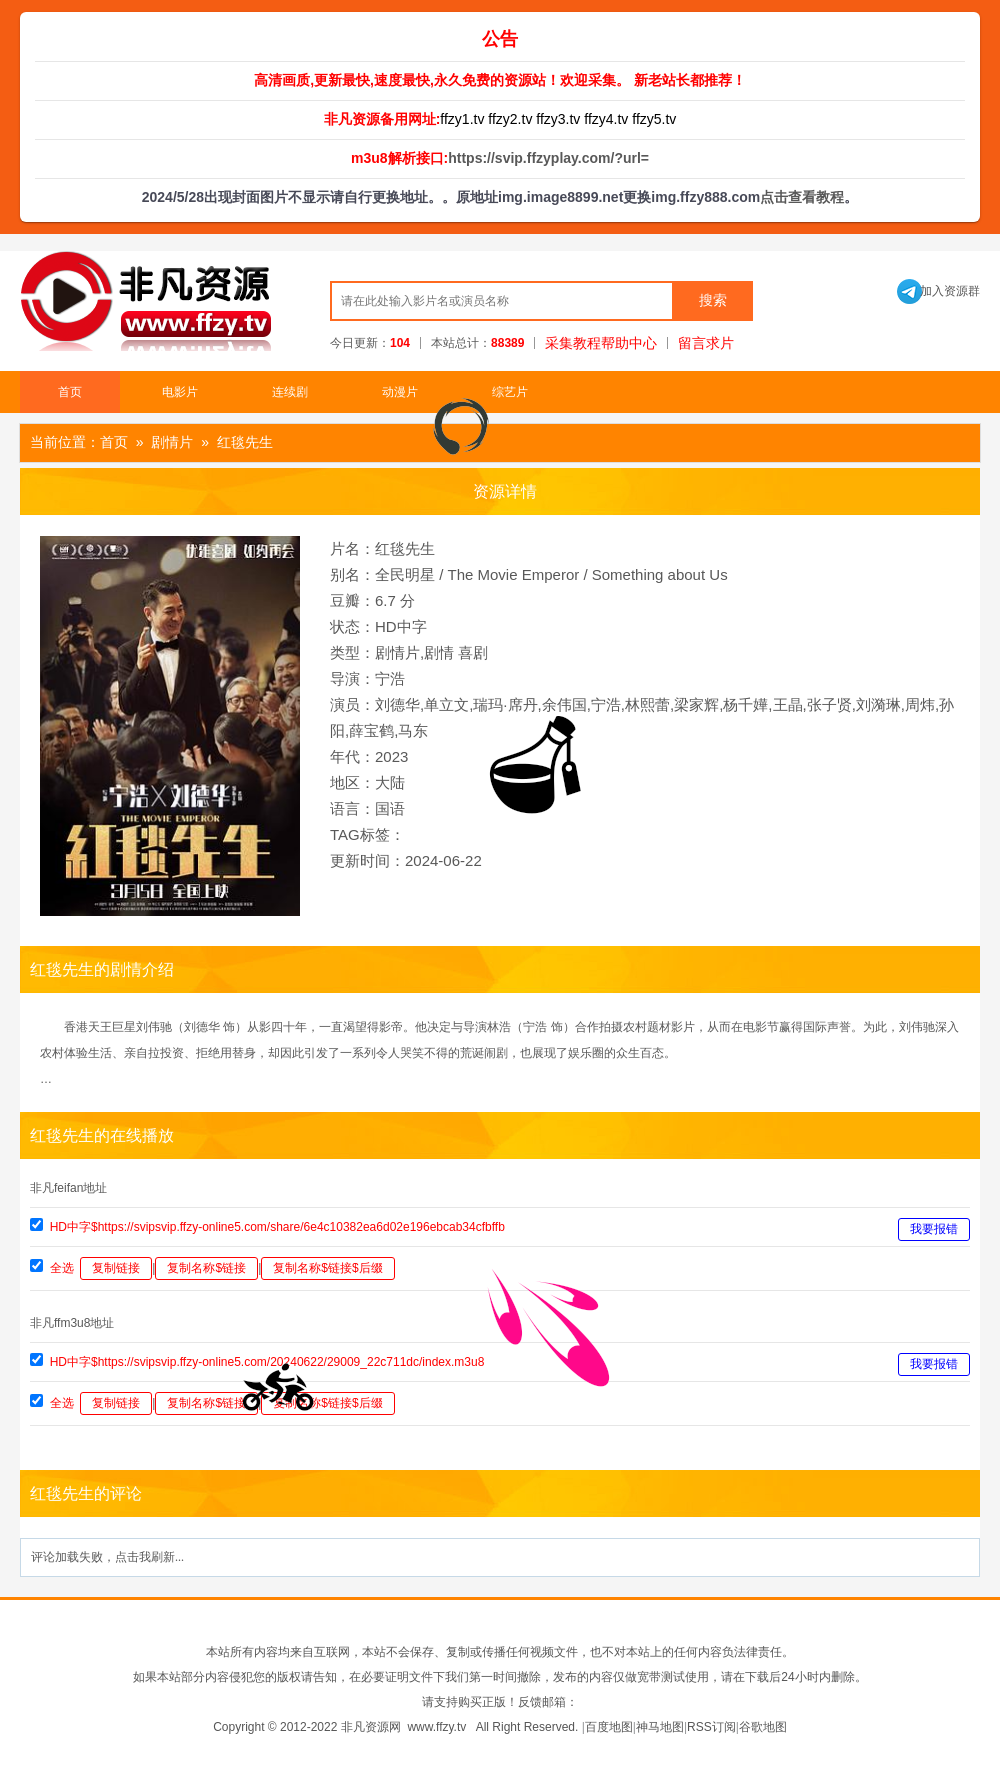 The height and width of the screenshot is (1790, 1000). I want to click on zen or meditation mode, so click(461, 426).